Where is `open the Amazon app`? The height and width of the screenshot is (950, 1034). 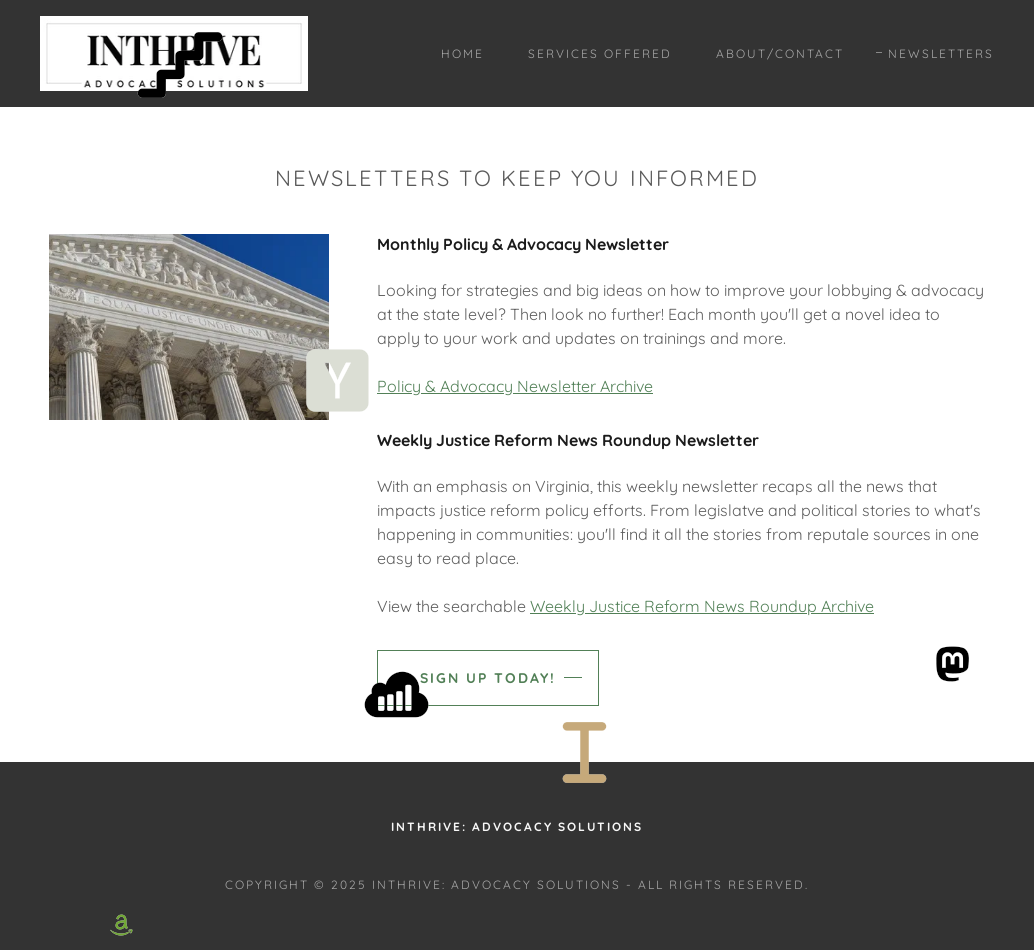
open the Amazon app is located at coordinates (121, 924).